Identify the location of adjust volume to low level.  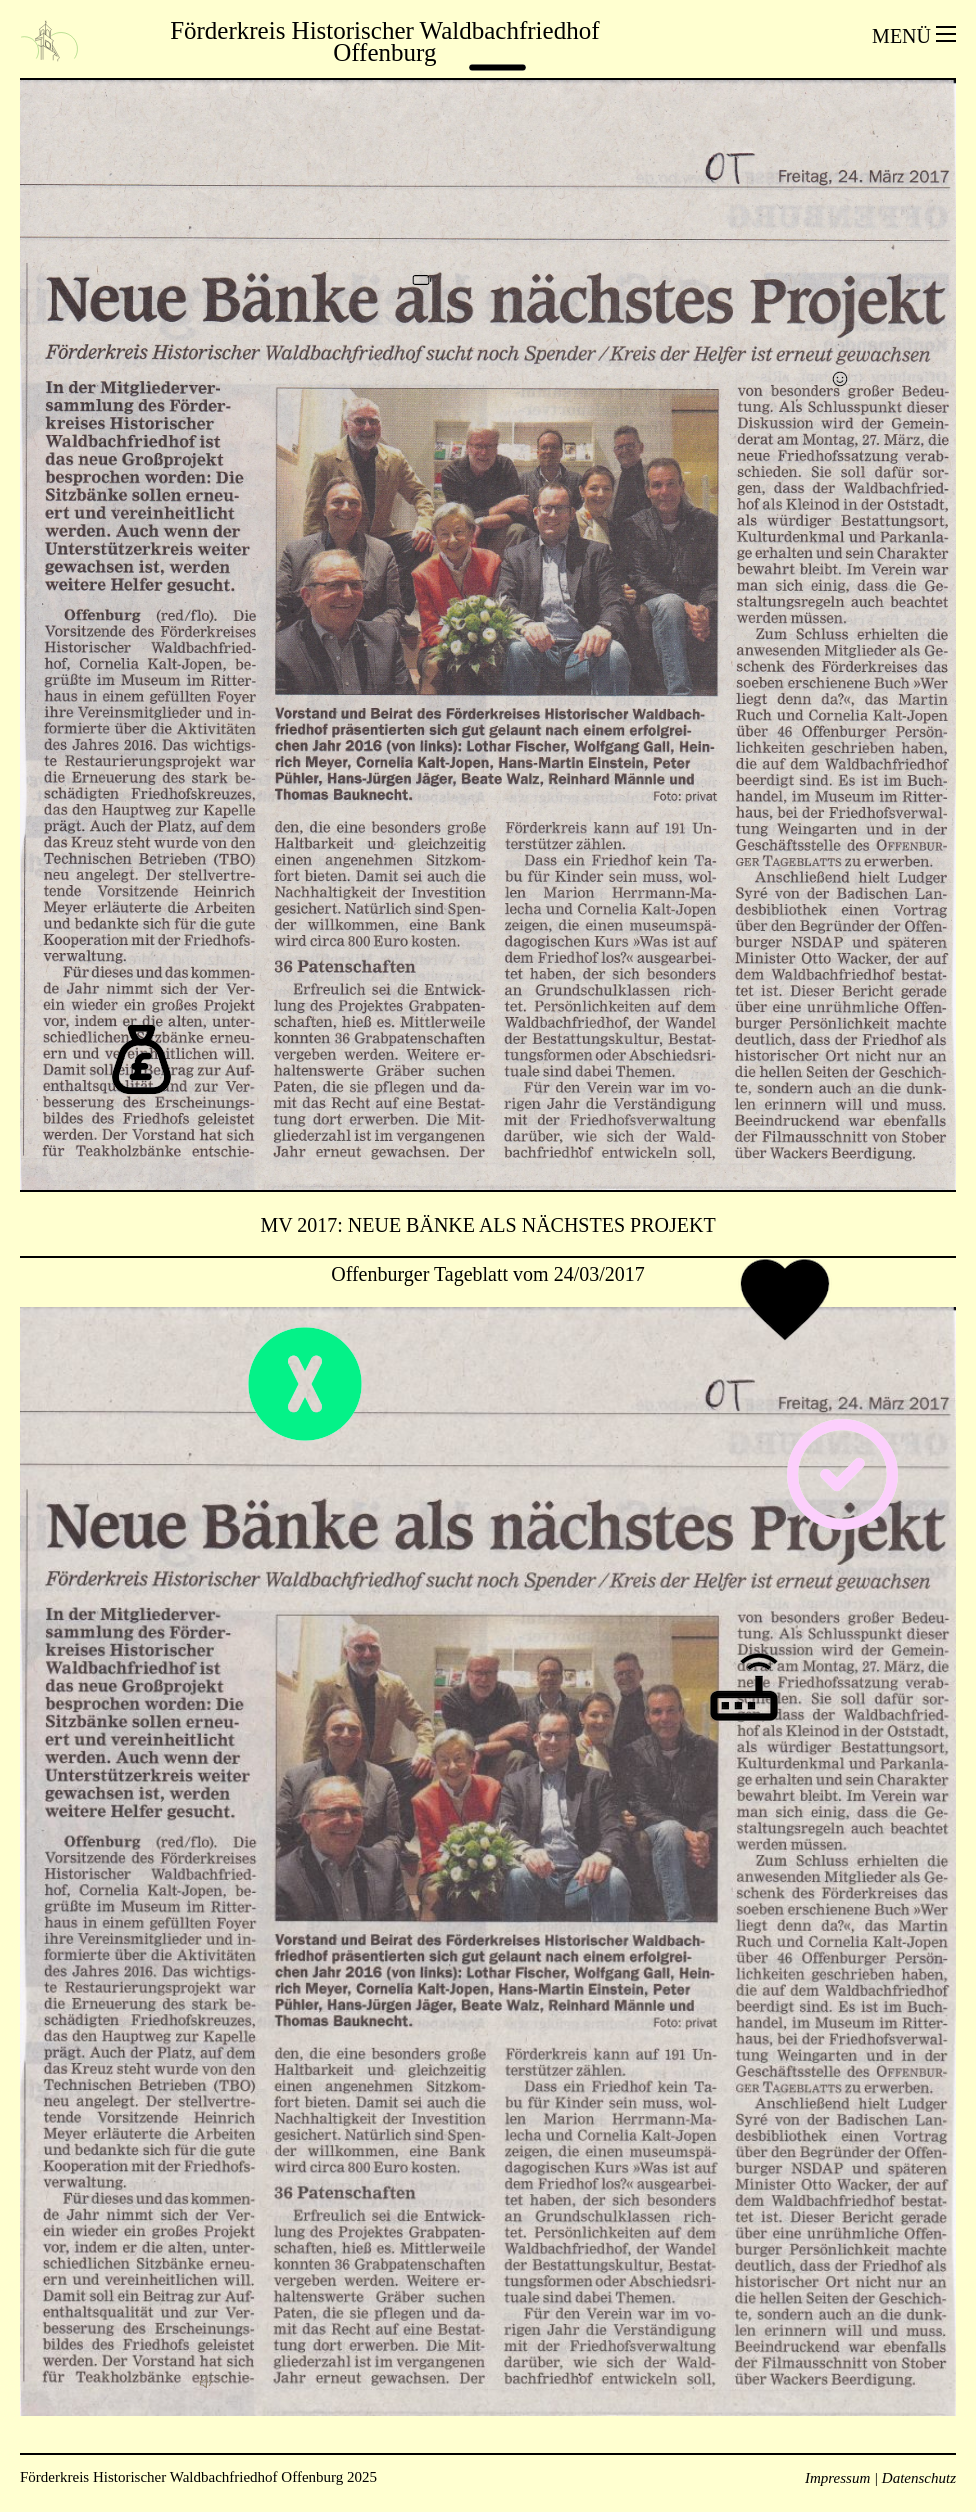
(207, 2383).